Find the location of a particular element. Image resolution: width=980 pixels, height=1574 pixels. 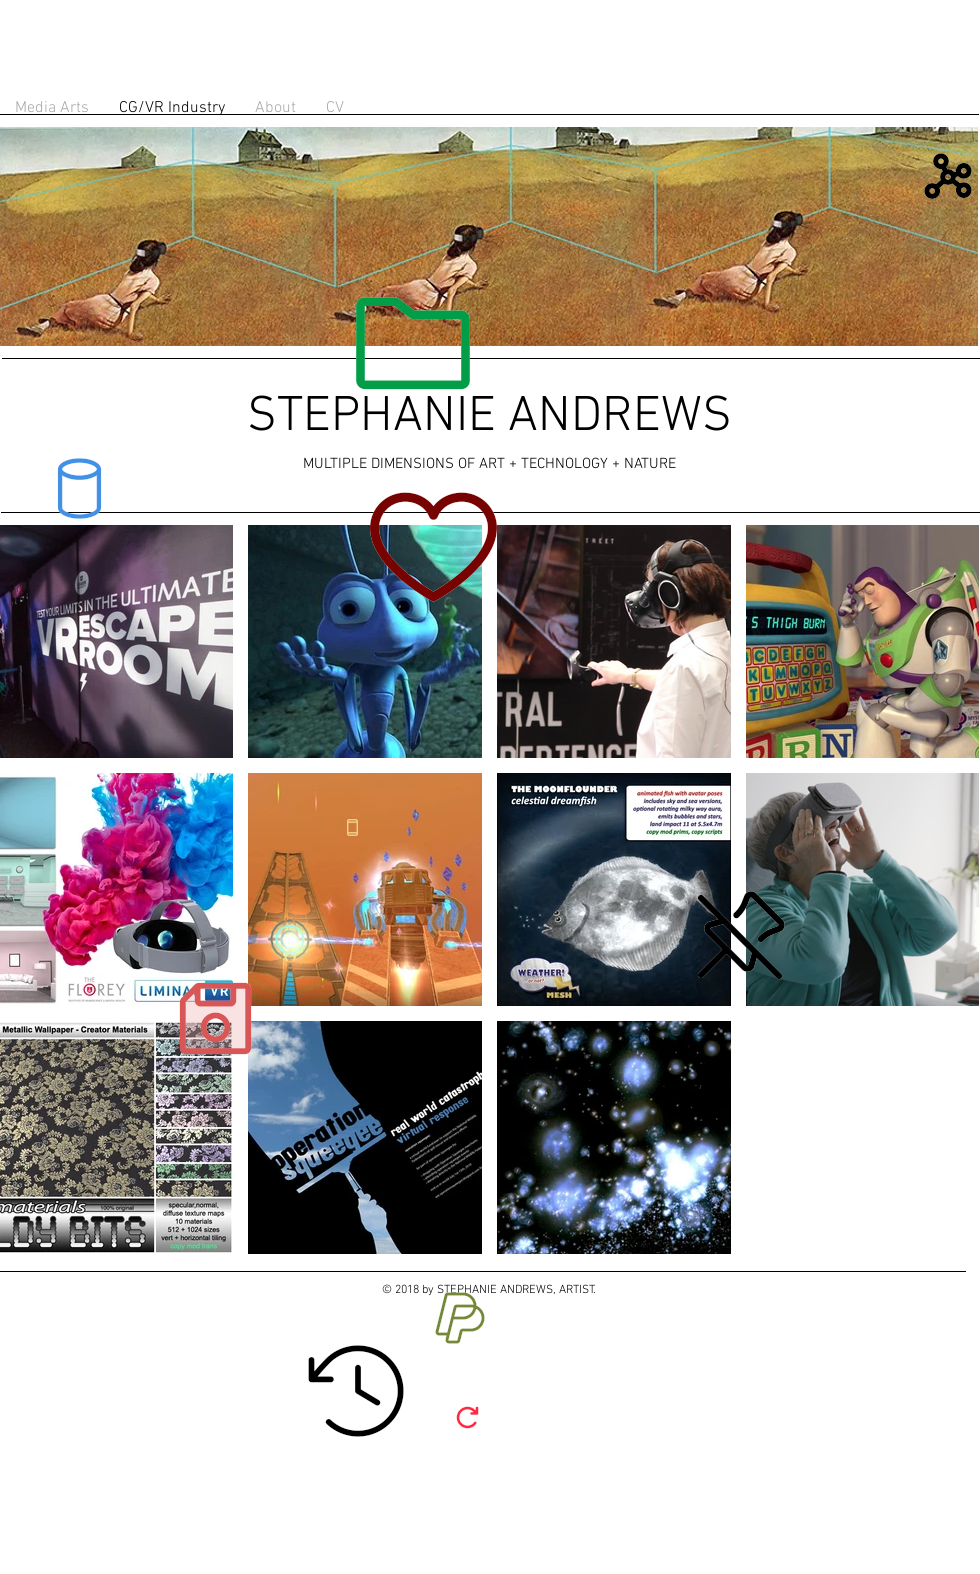

refresh or reload the current page is located at coordinates (467, 1417).